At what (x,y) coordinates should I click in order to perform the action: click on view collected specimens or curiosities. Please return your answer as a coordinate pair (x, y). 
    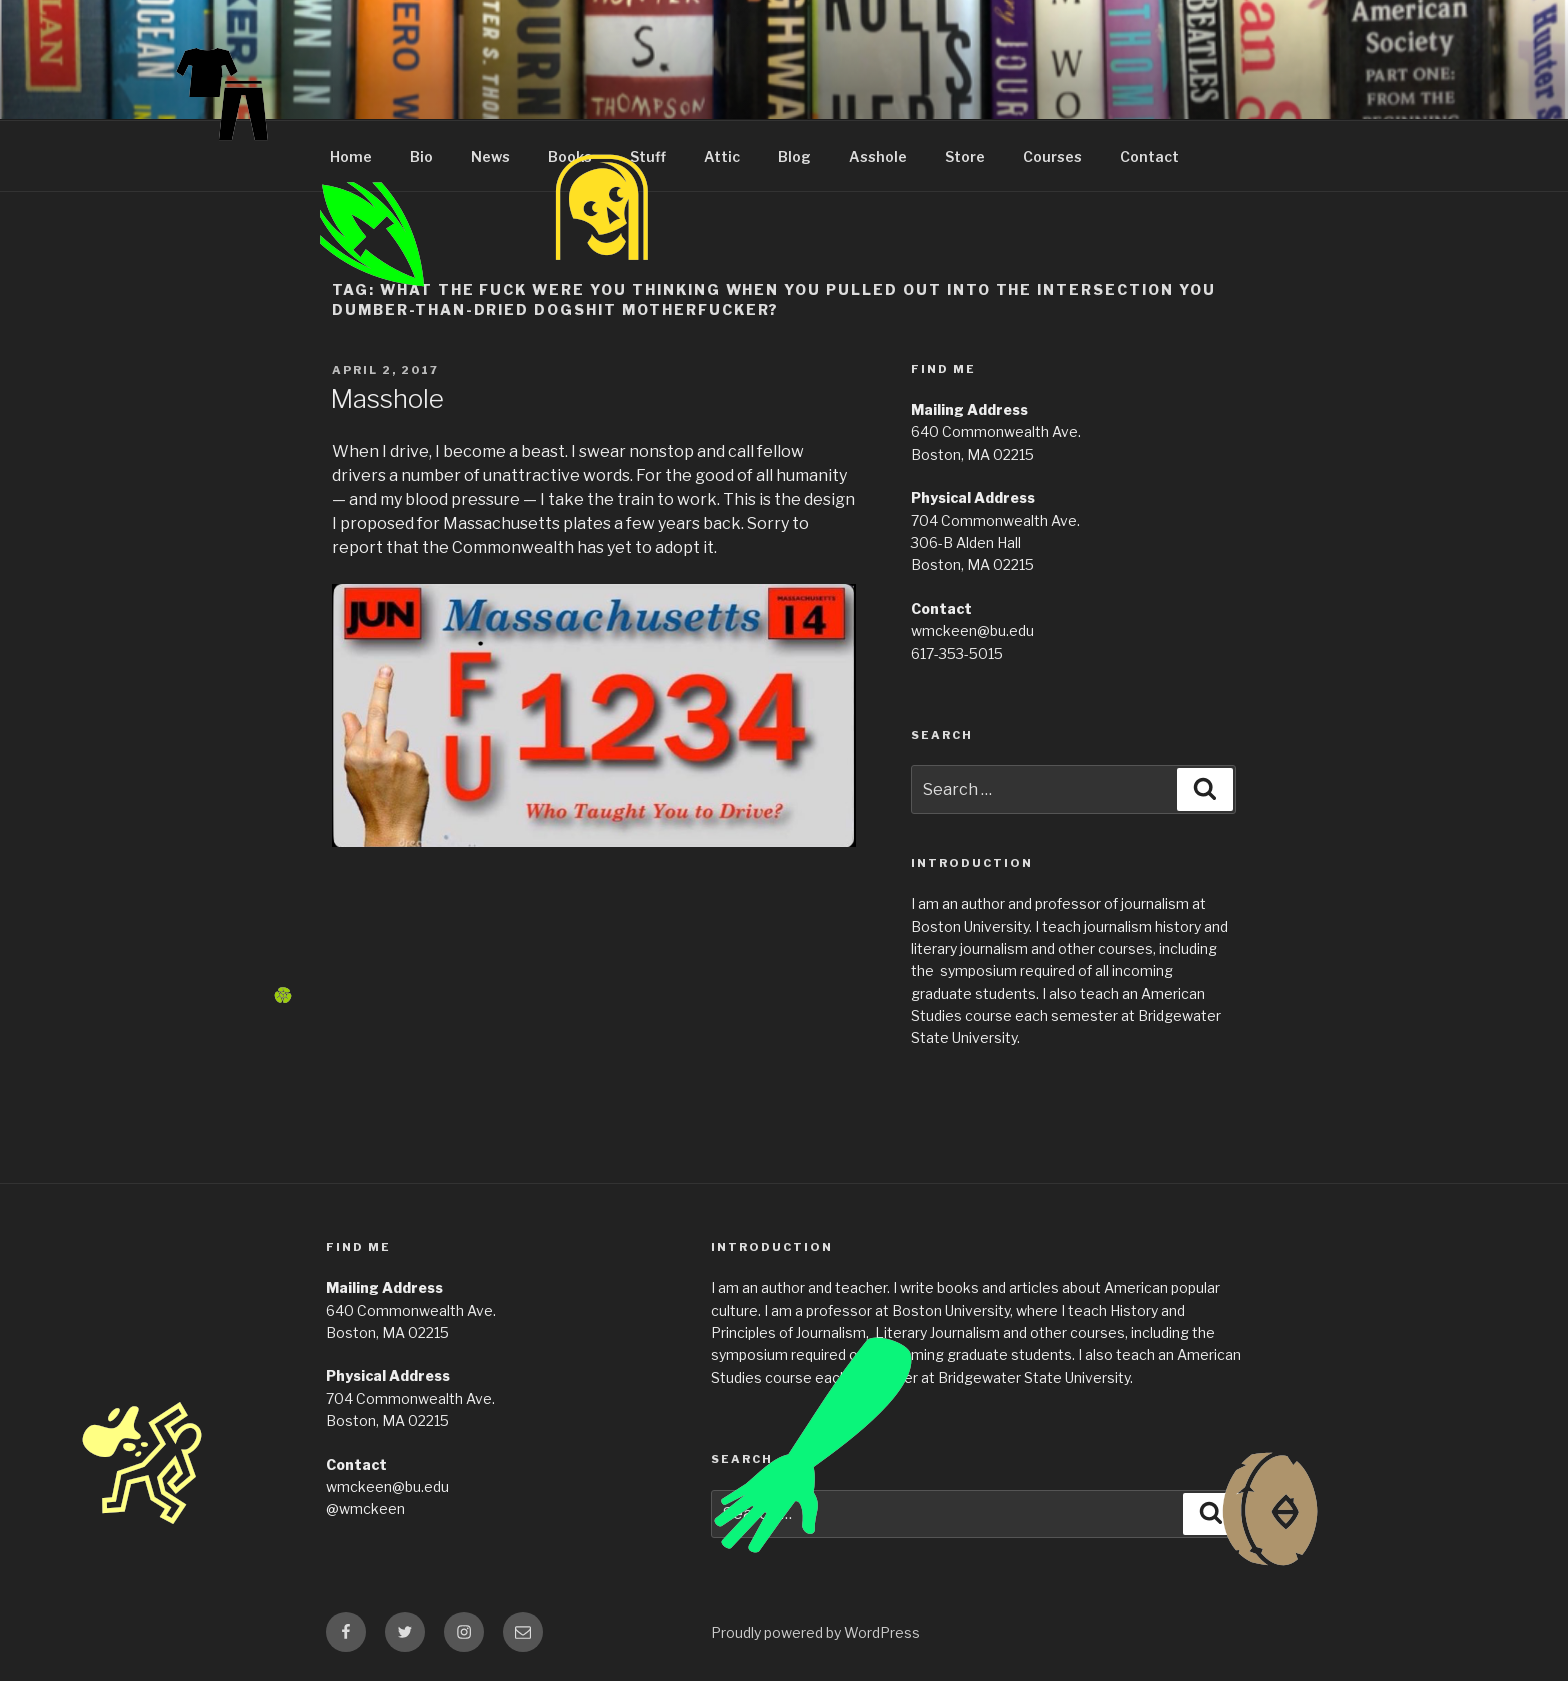
    Looking at the image, I should click on (602, 207).